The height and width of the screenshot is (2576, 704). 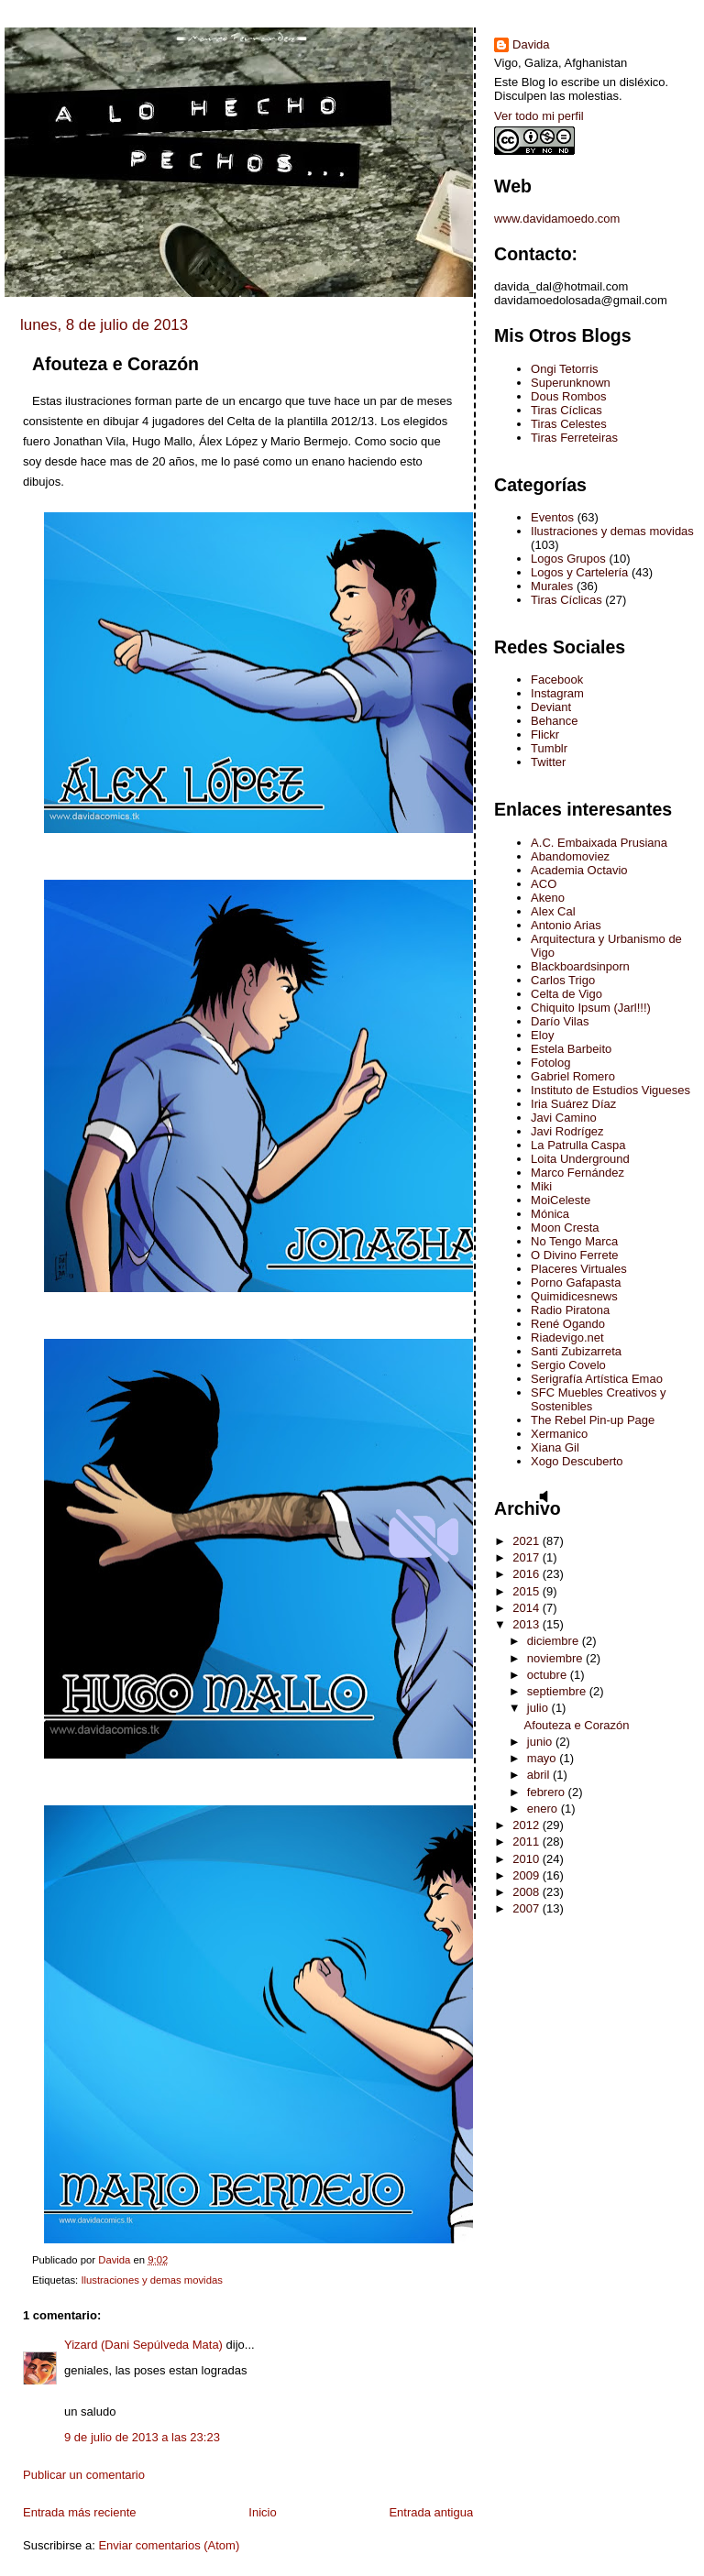 What do you see at coordinates (424, 1537) in the screenshot?
I see `turn off camera or disable video` at bounding box center [424, 1537].